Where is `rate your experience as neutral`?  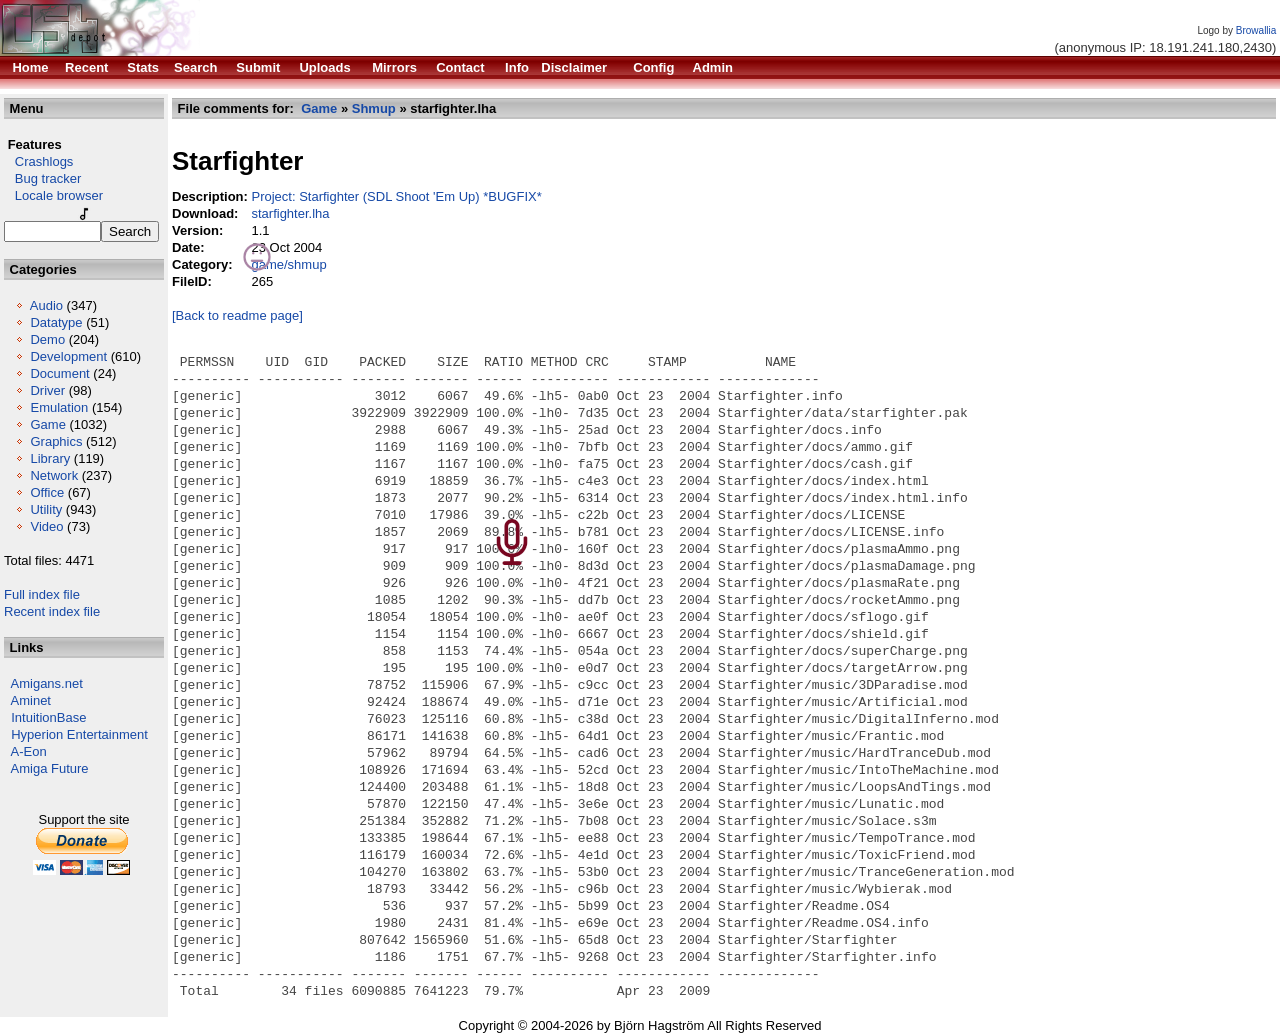
rate your experience as neutral is located at coordinates (257, 257).